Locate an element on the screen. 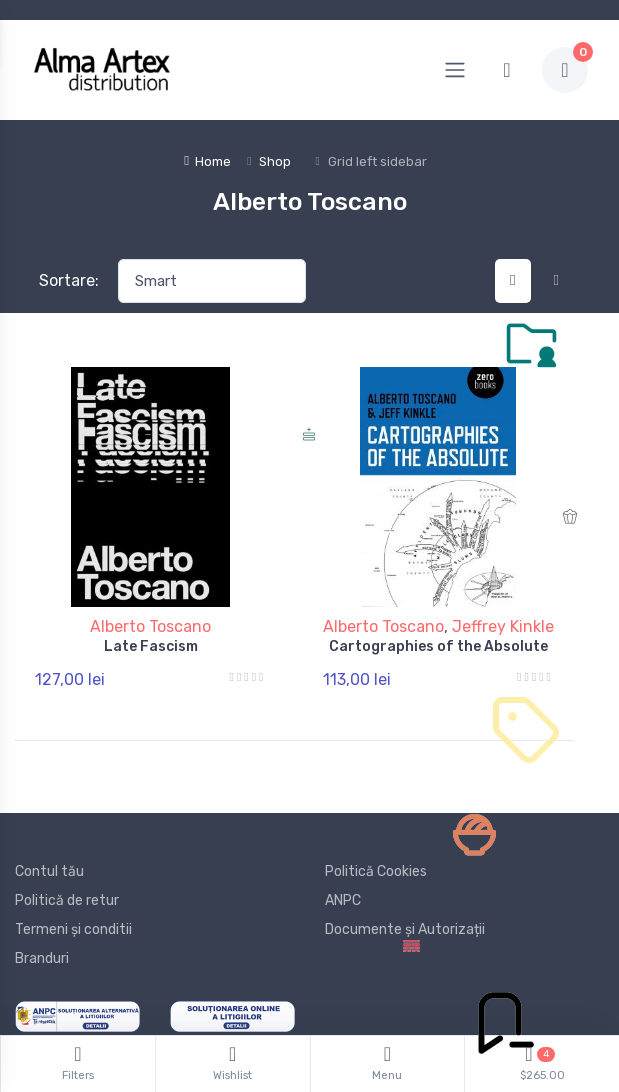 This screenshot has height=1092, width=619. remove item from bookmarks is located at coordinates (500, 1023).